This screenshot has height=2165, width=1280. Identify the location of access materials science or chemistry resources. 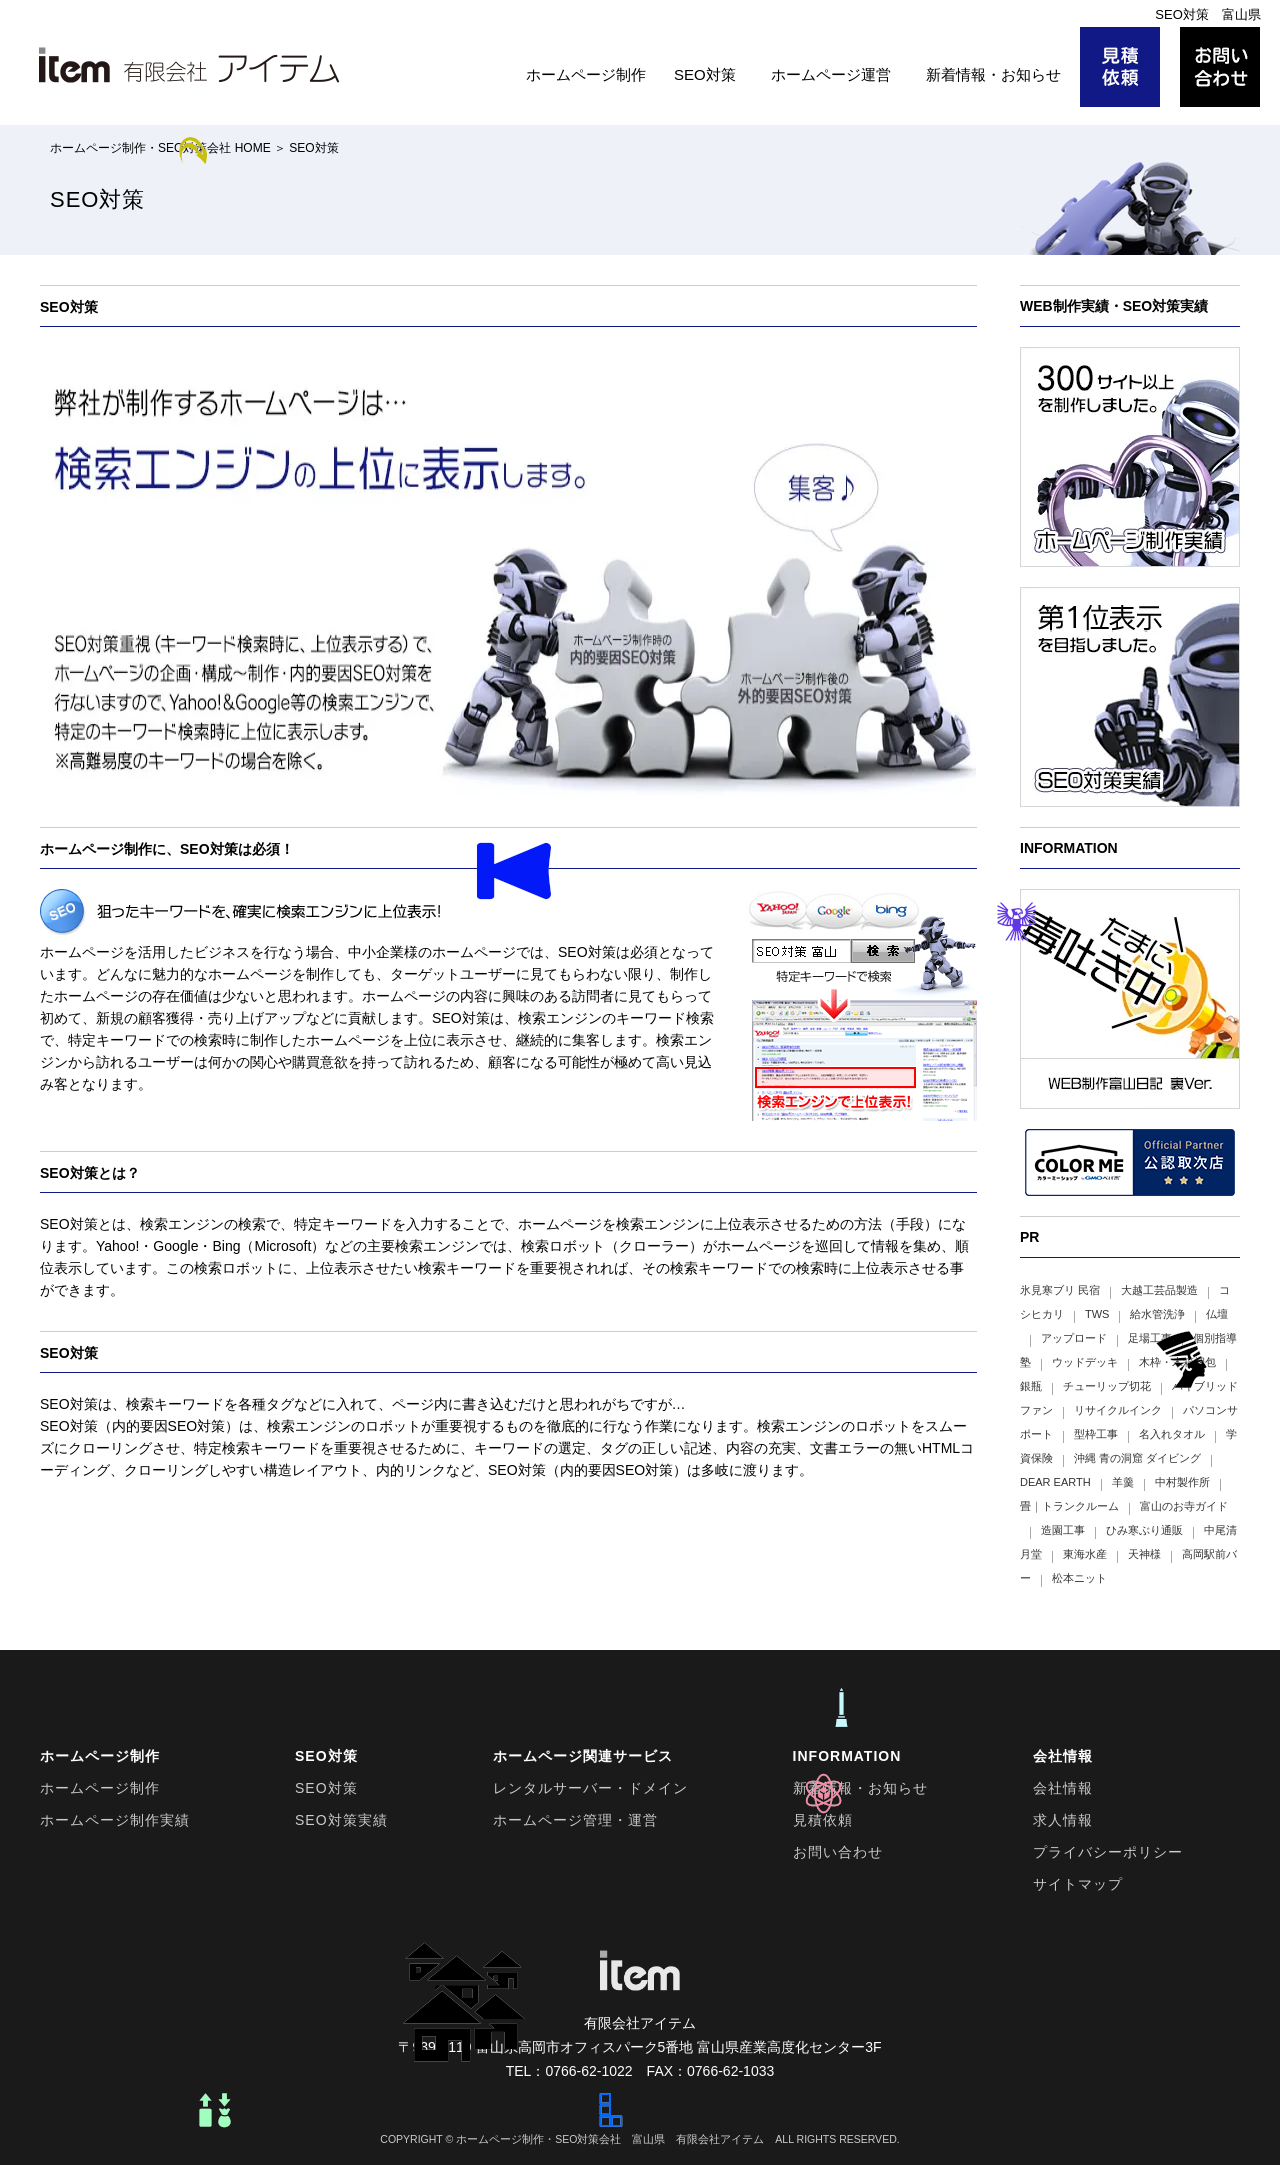
(823, 1793).